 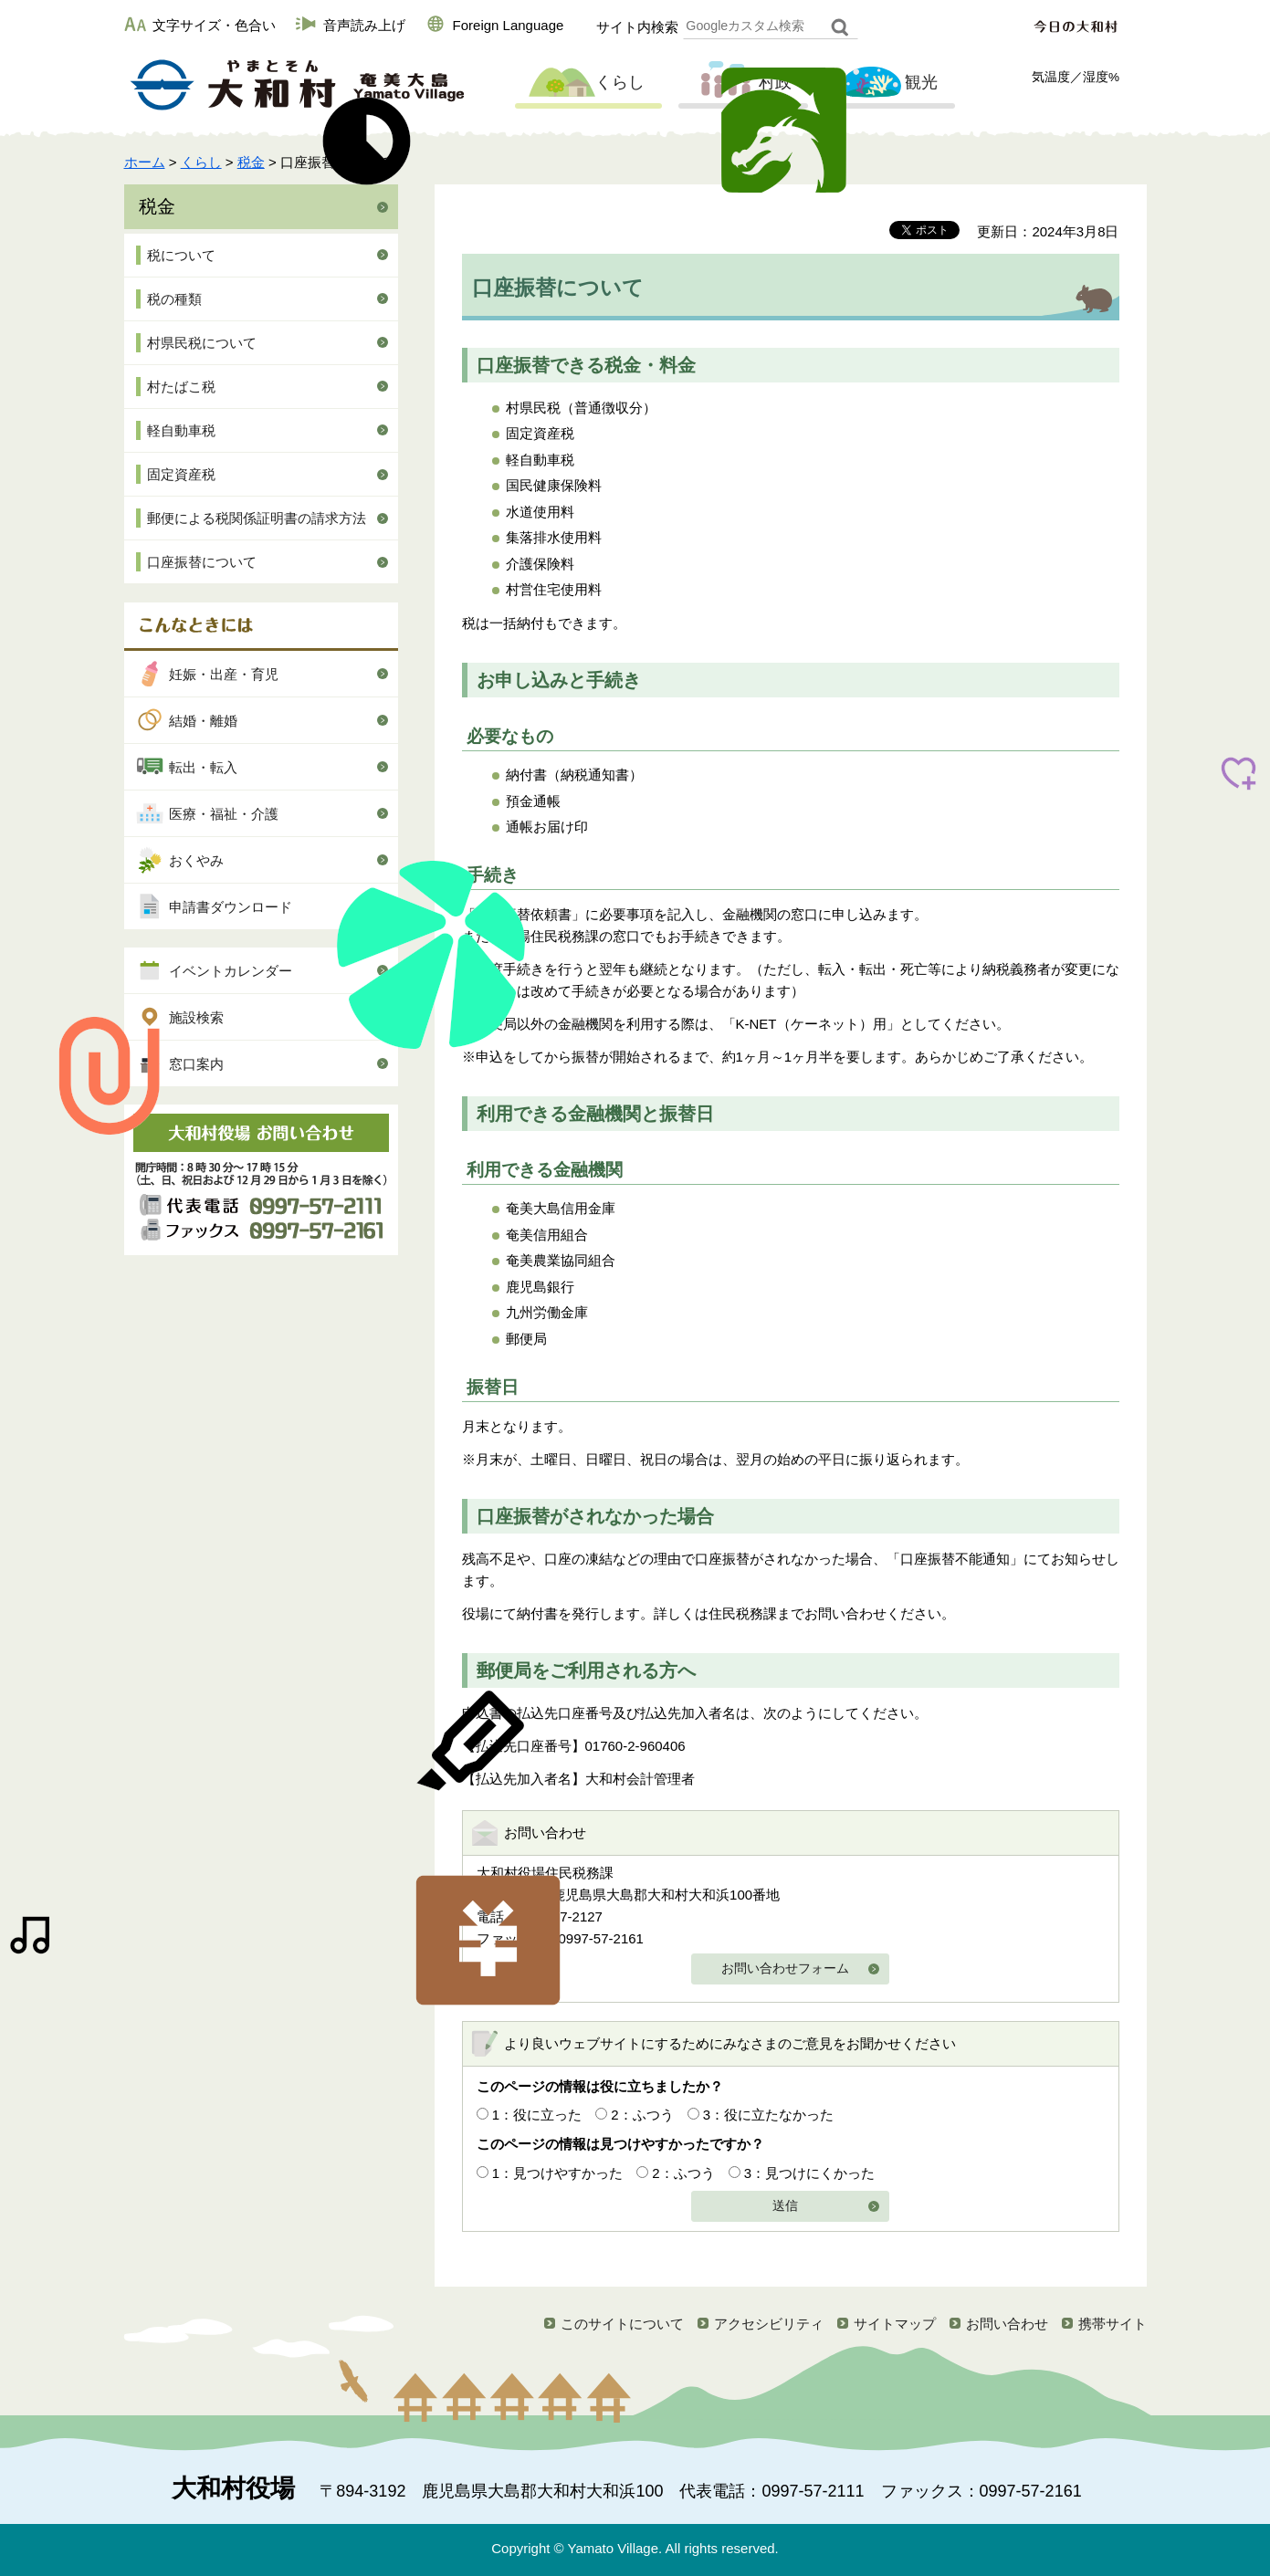 What do you see at coordinates (106, 1075) in the screenshot?
I see `attach a file to your message` at bounding box center [106, 1075].